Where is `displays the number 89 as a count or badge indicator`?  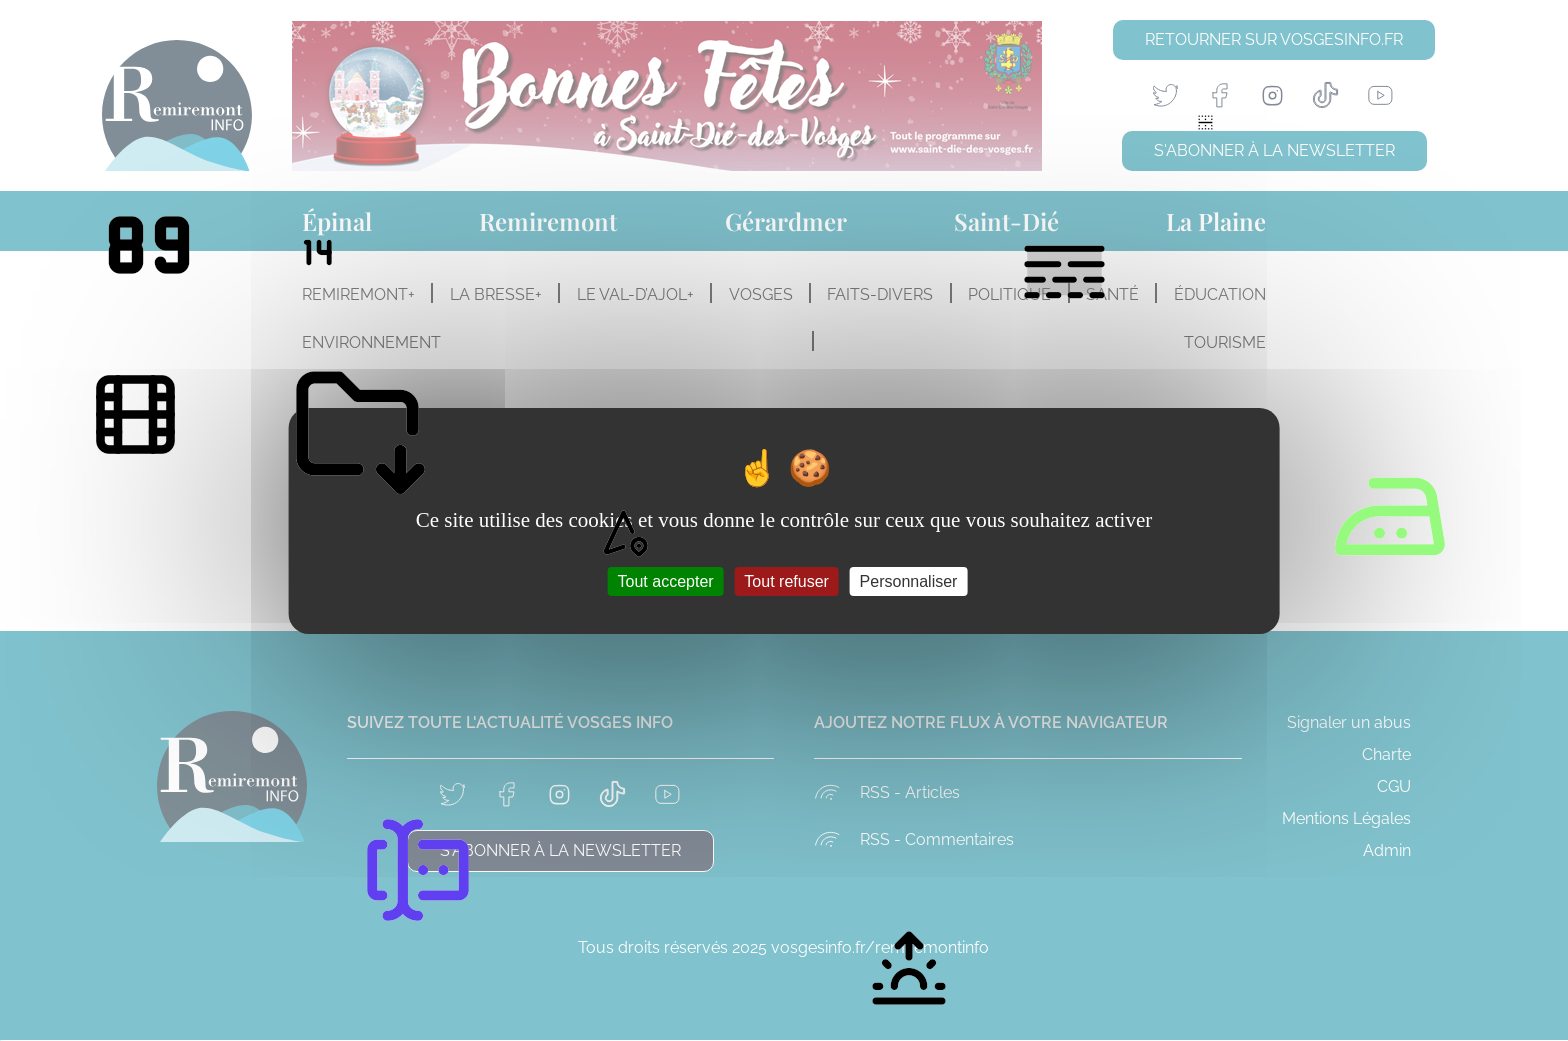
displays the number 89 as a count or badge indicator is located at coordinates (149, 245).